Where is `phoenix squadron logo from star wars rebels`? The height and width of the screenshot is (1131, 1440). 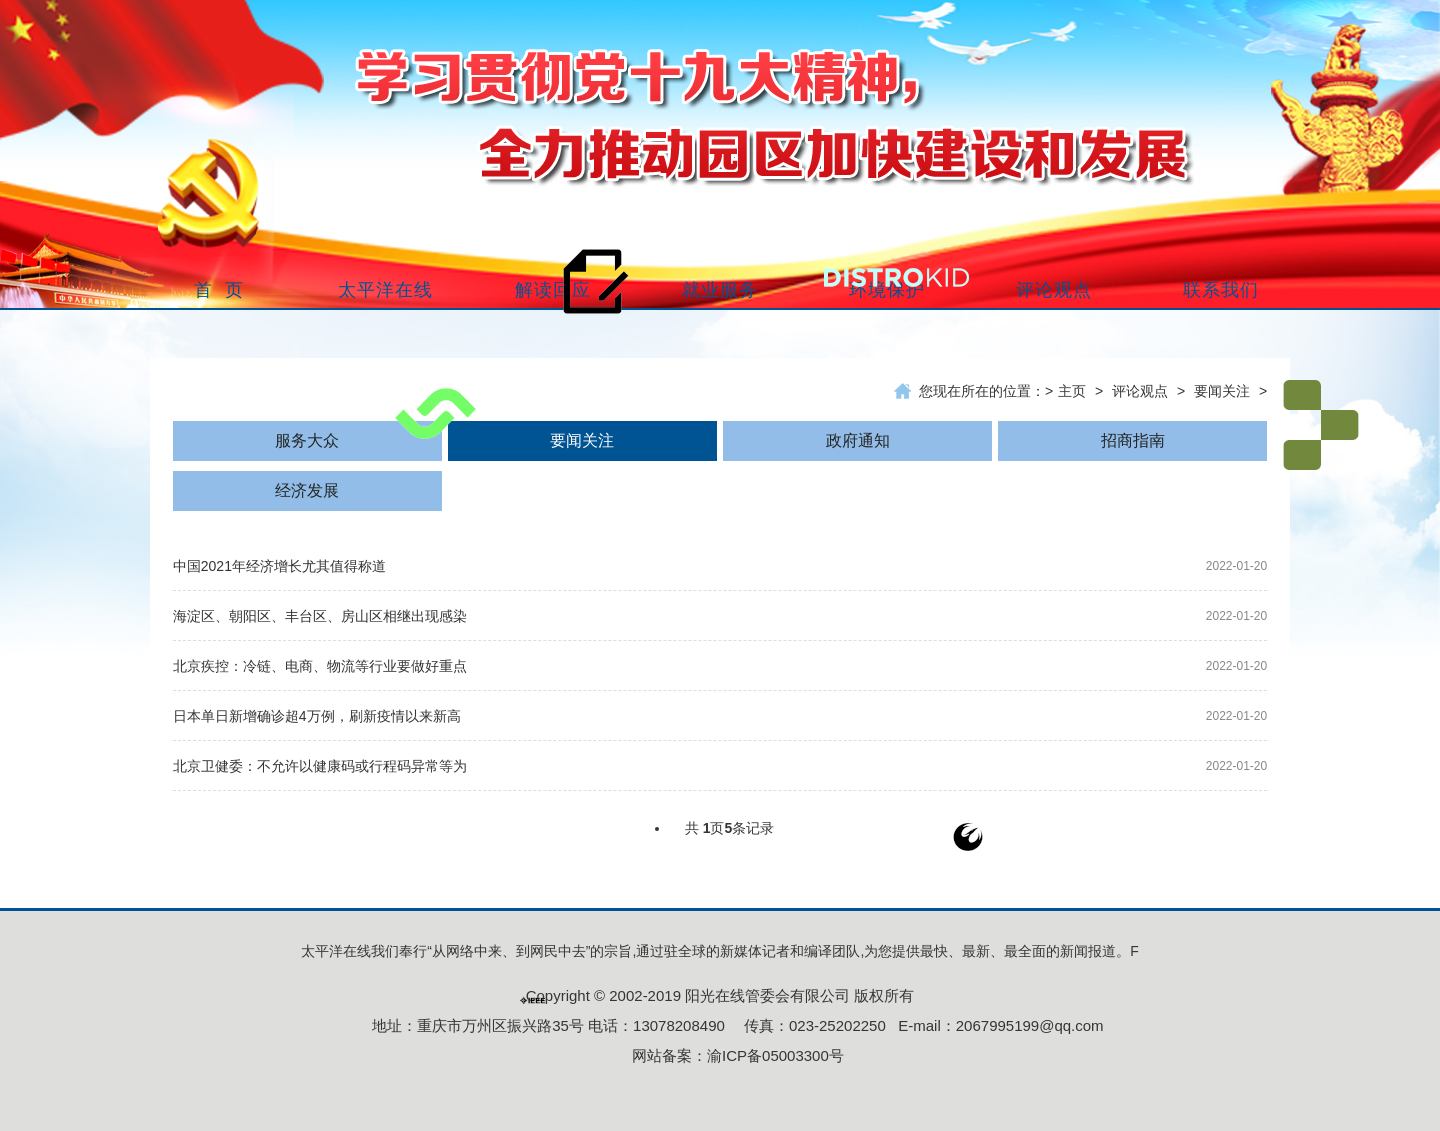 phoenix squadron logo from star wars rebels is located at coordinates (968, 837).